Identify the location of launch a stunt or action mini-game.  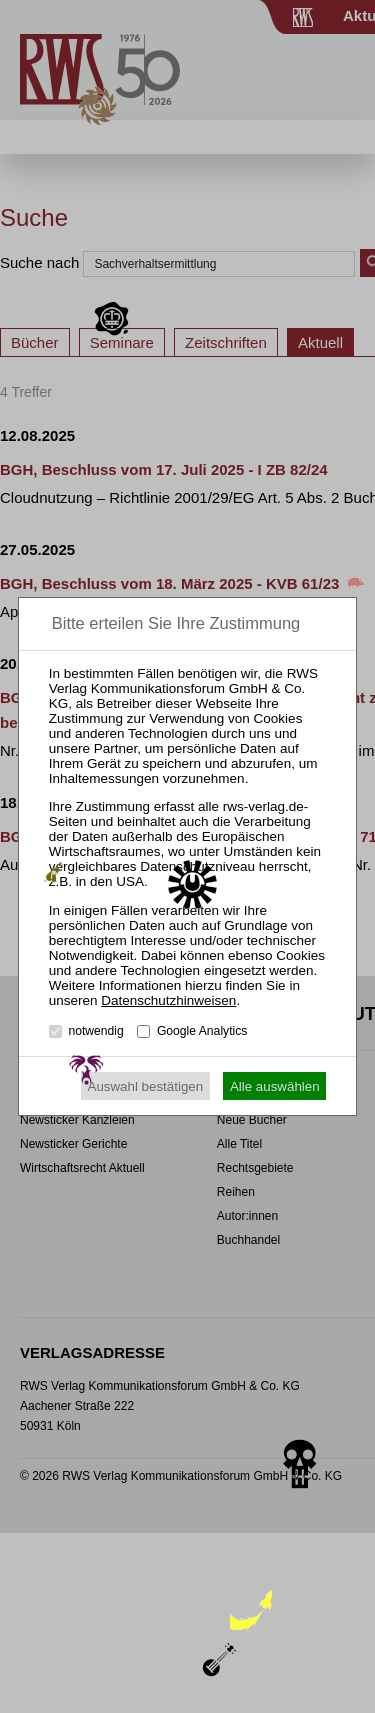
(54, 872).